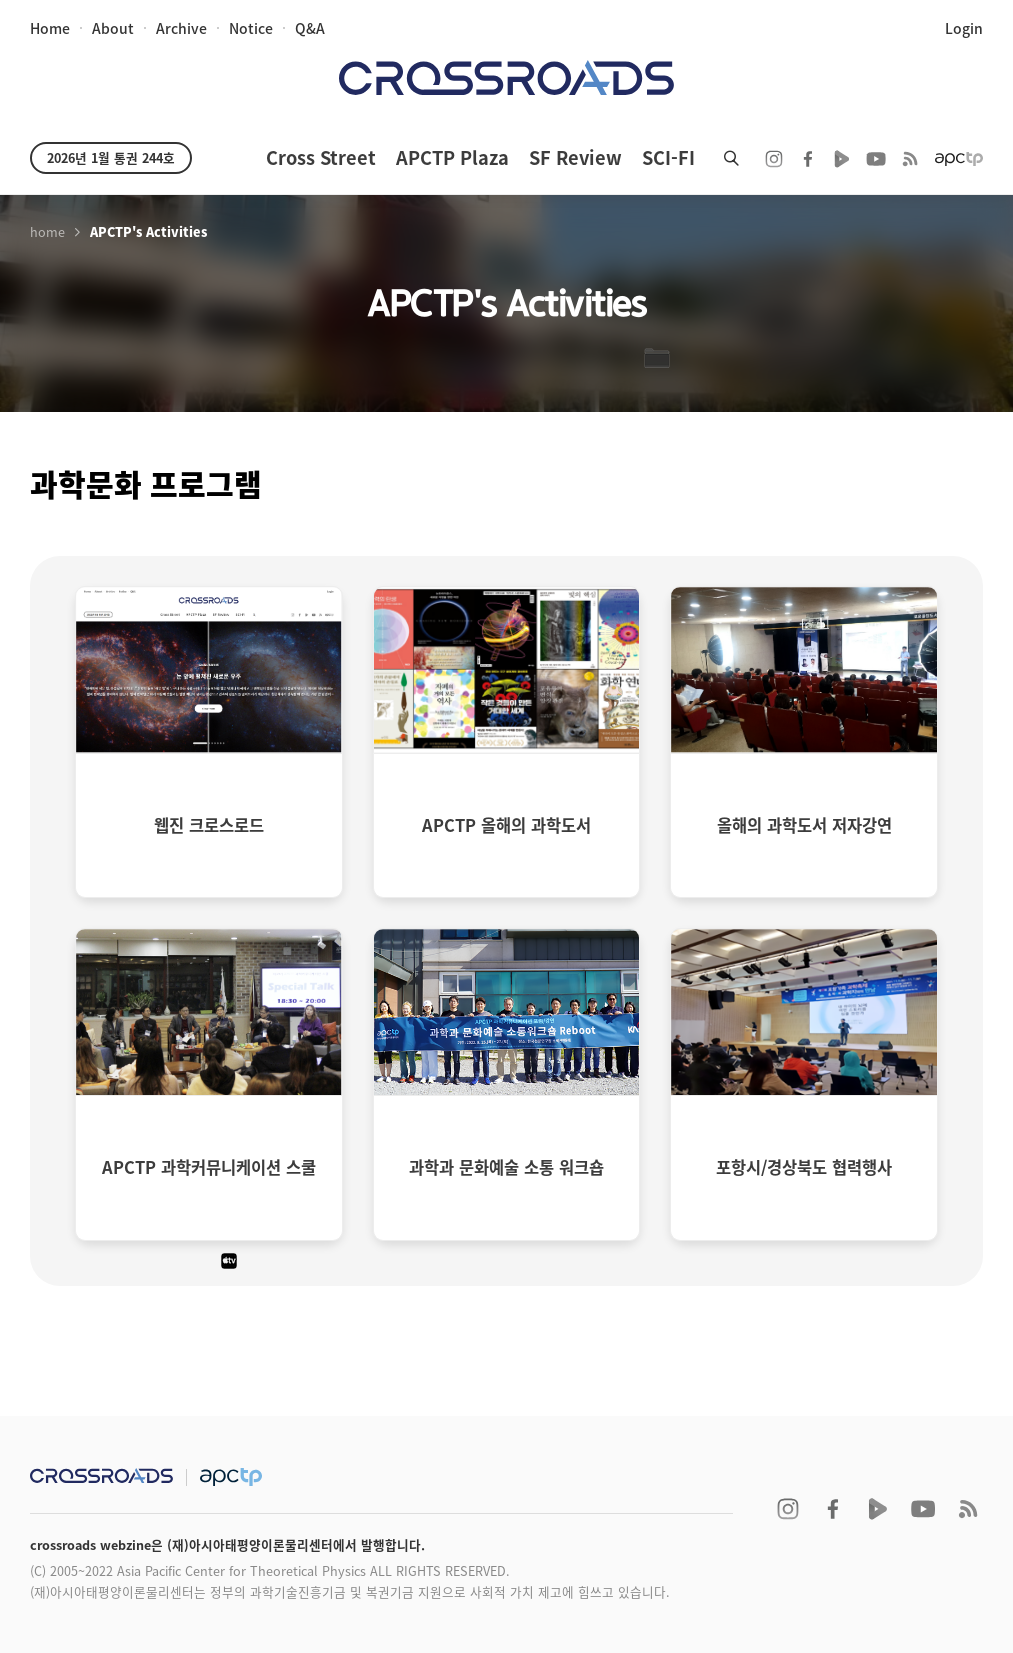 The width and height of the screenshot is (1013, 1653). I want to click on selected folder in mail sidebar, so click(657, 358).